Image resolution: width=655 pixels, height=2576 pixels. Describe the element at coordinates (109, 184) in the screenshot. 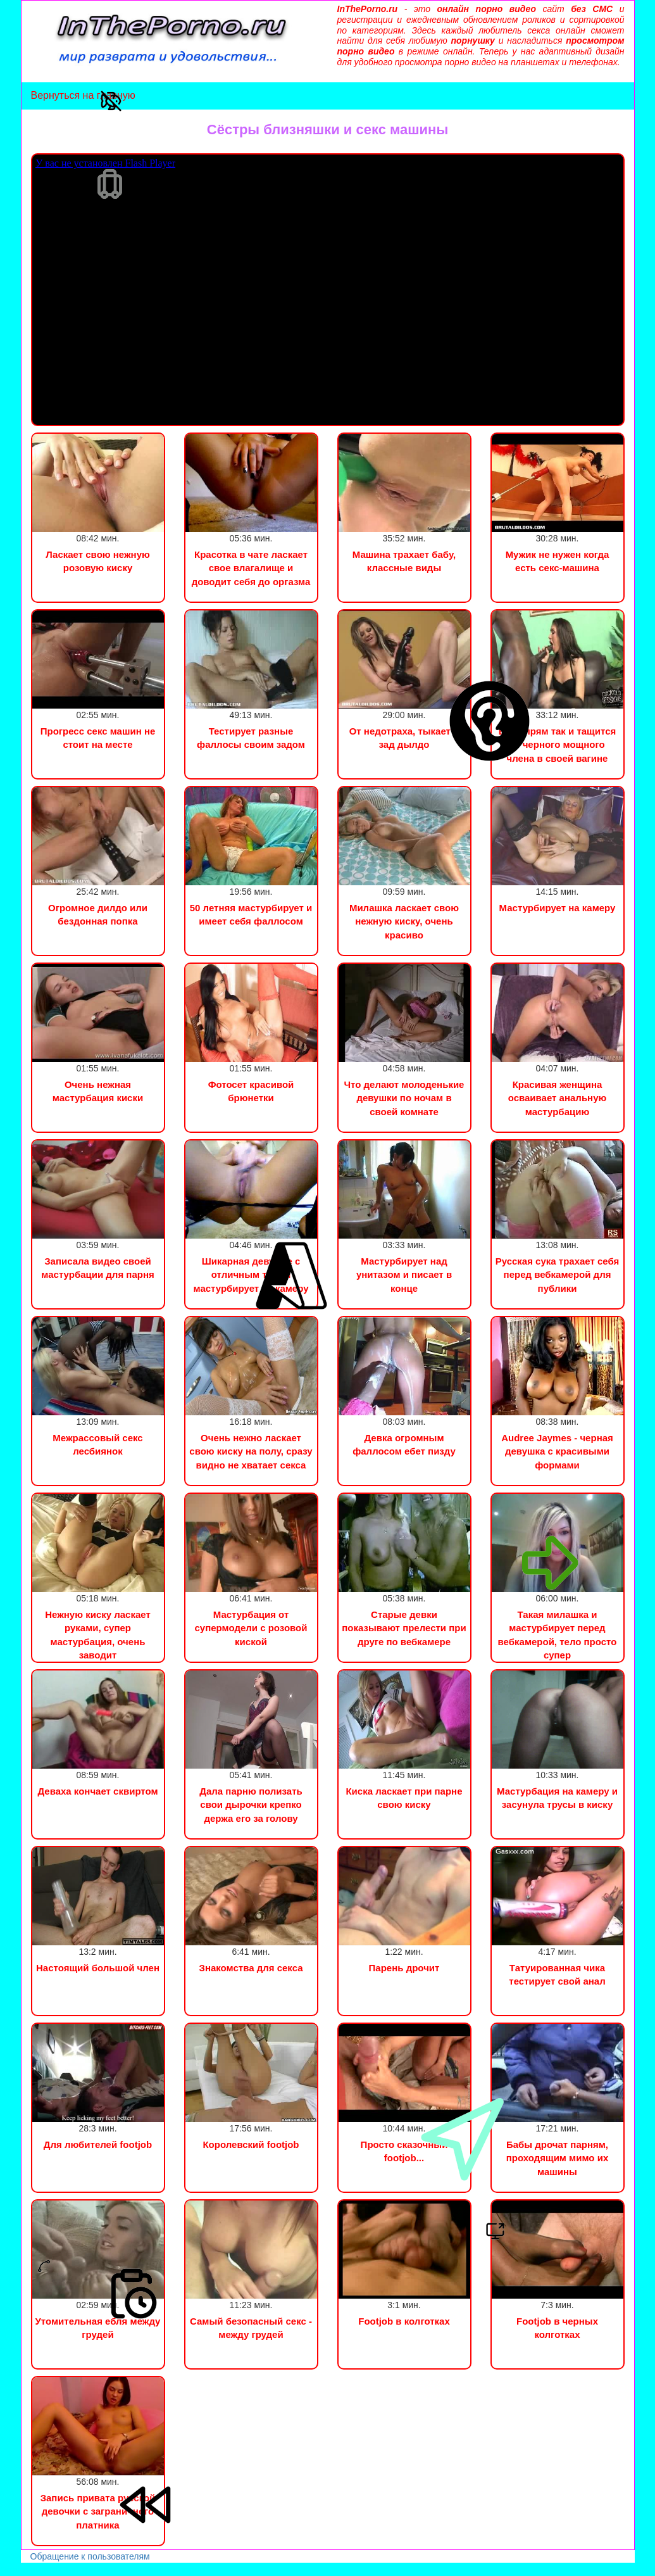

I see `access travel or trip information` at that location.